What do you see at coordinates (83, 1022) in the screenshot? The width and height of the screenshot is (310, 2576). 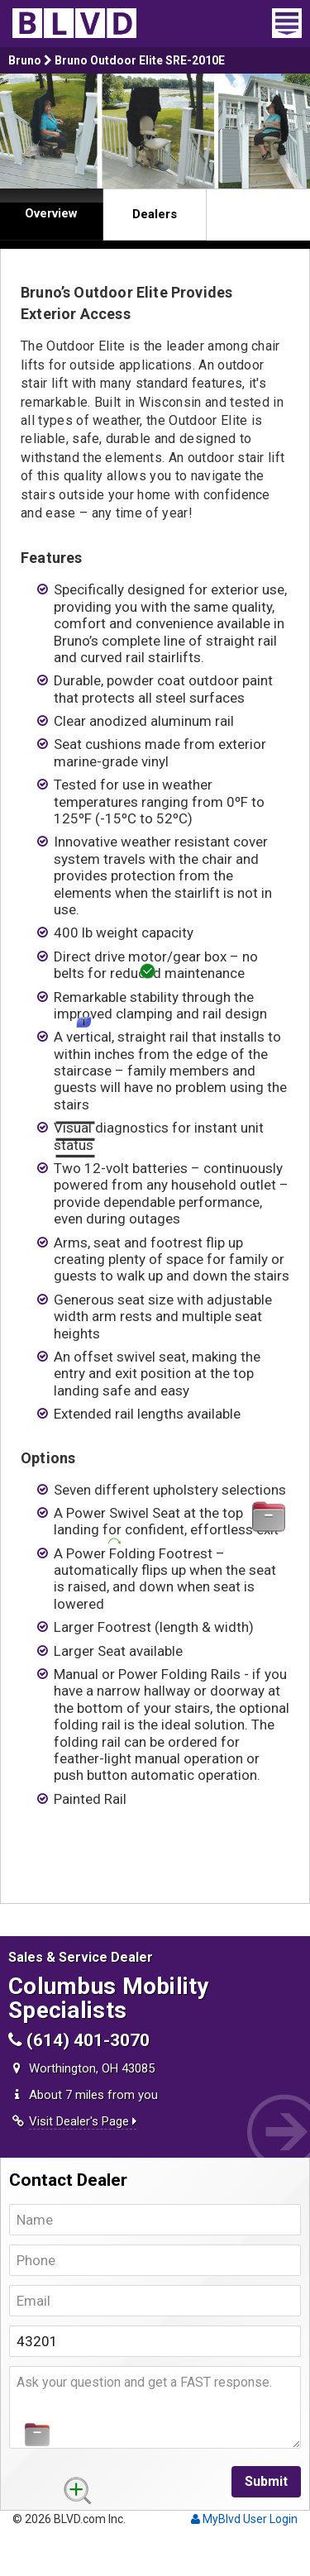 I see `access text style library in iMovie` at bounding box center [83, 1022].